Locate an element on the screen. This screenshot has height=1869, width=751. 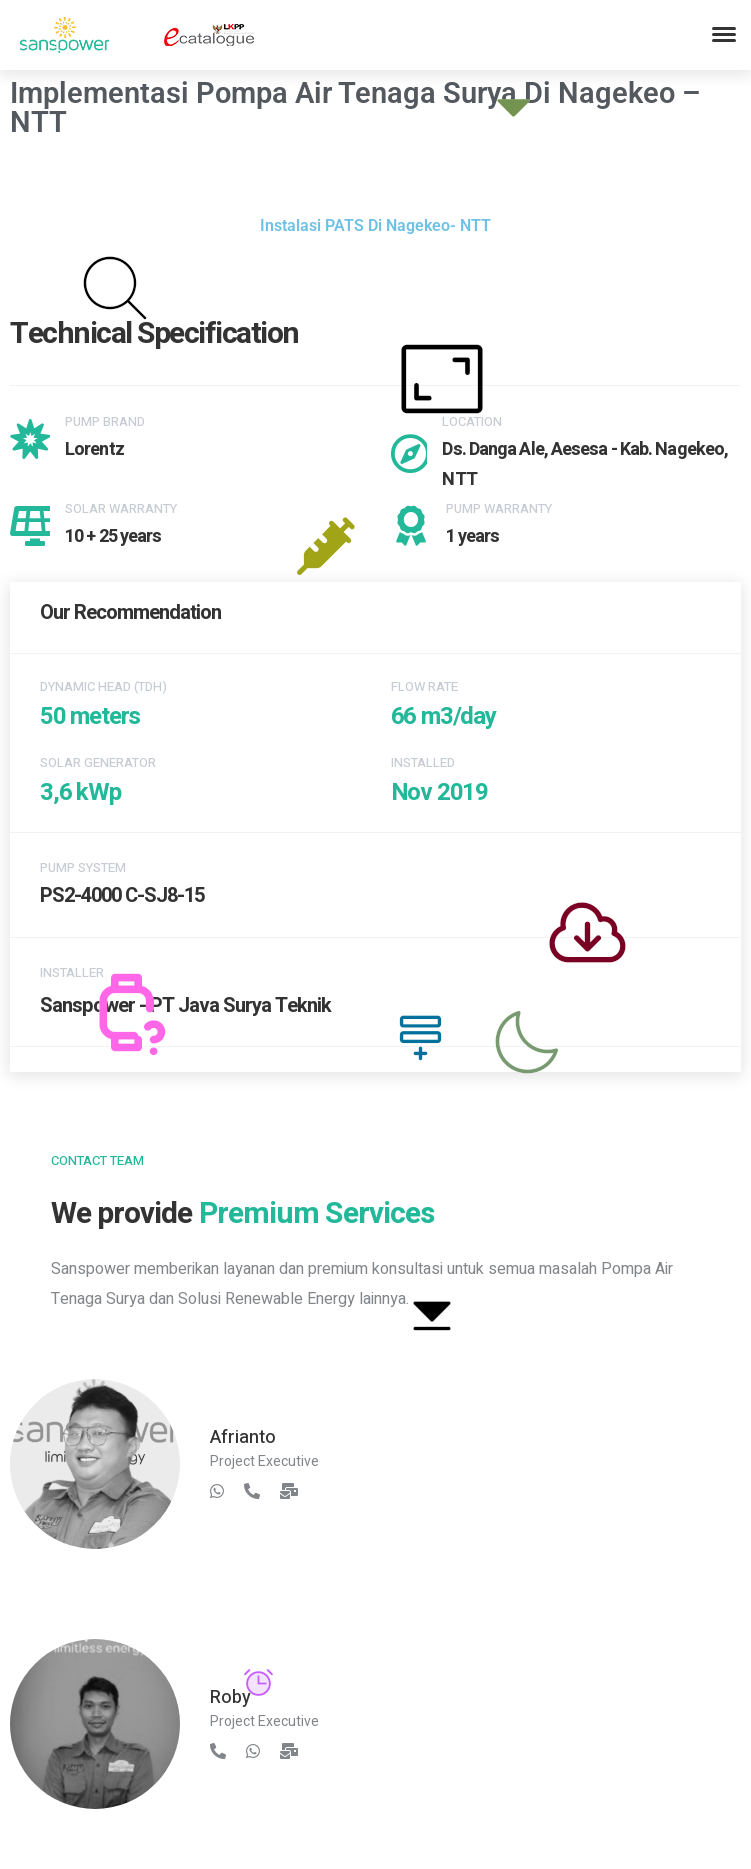
search for content or items is located at coordinates (115, 288).